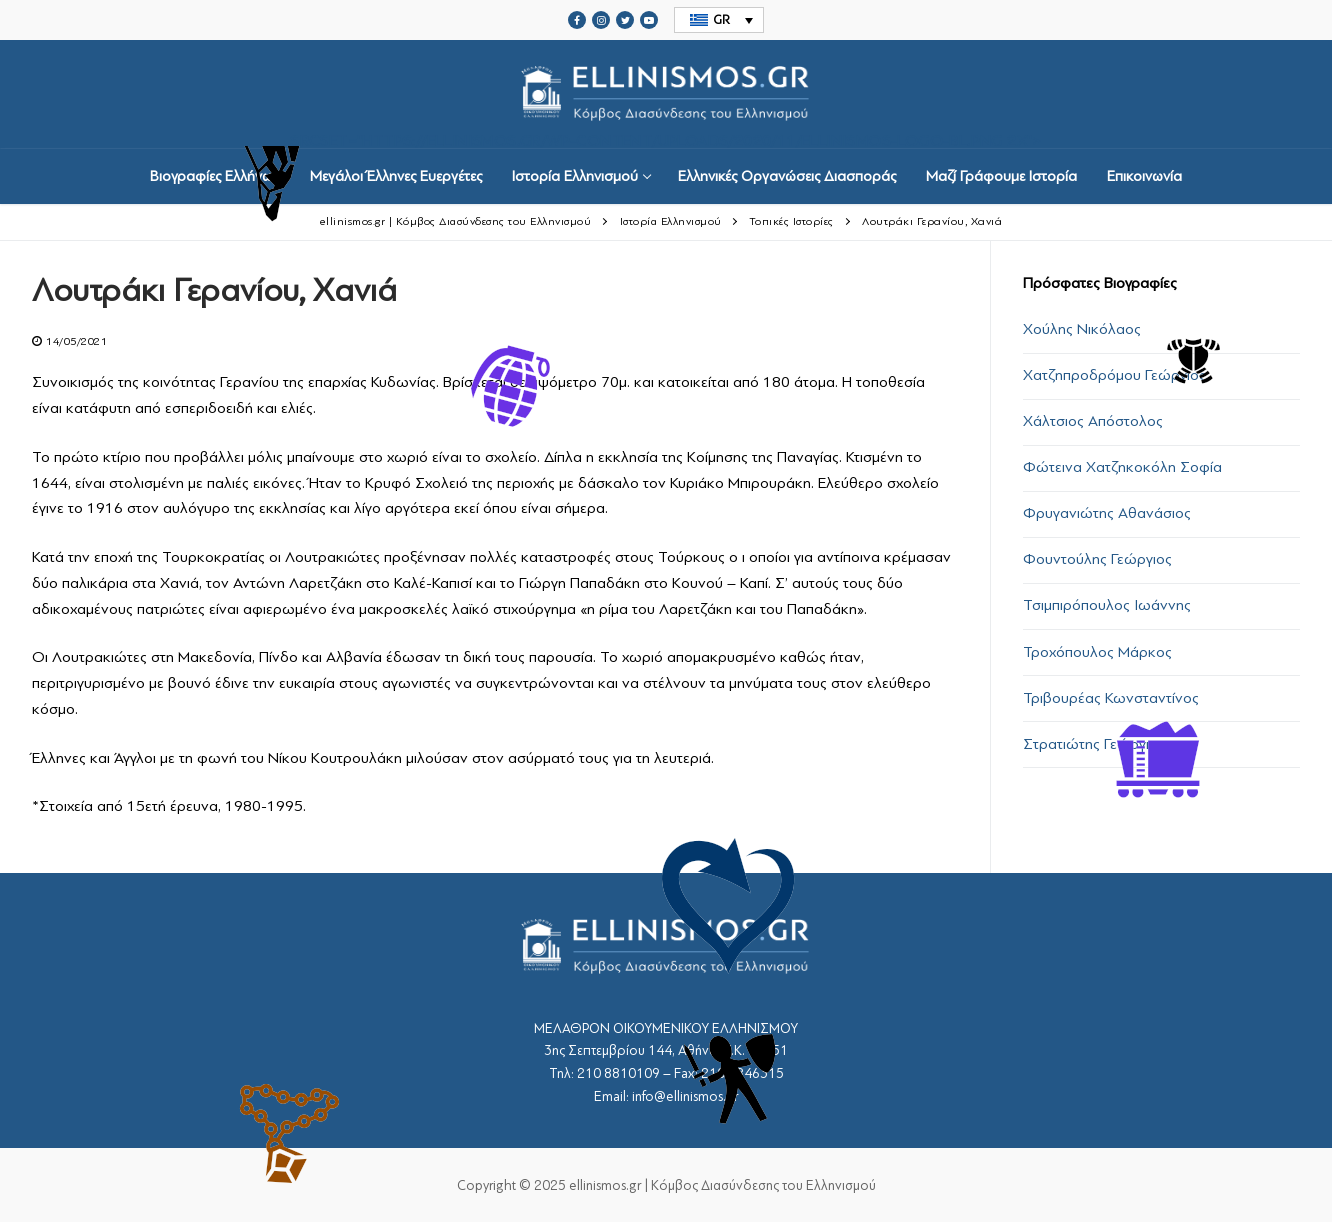 The width and height of the screenshot is (1332, 1222). Describe the element at coordinates (1158, 756) in the screenshot. I see `indicates coal or mining resources in inventory` at that location.